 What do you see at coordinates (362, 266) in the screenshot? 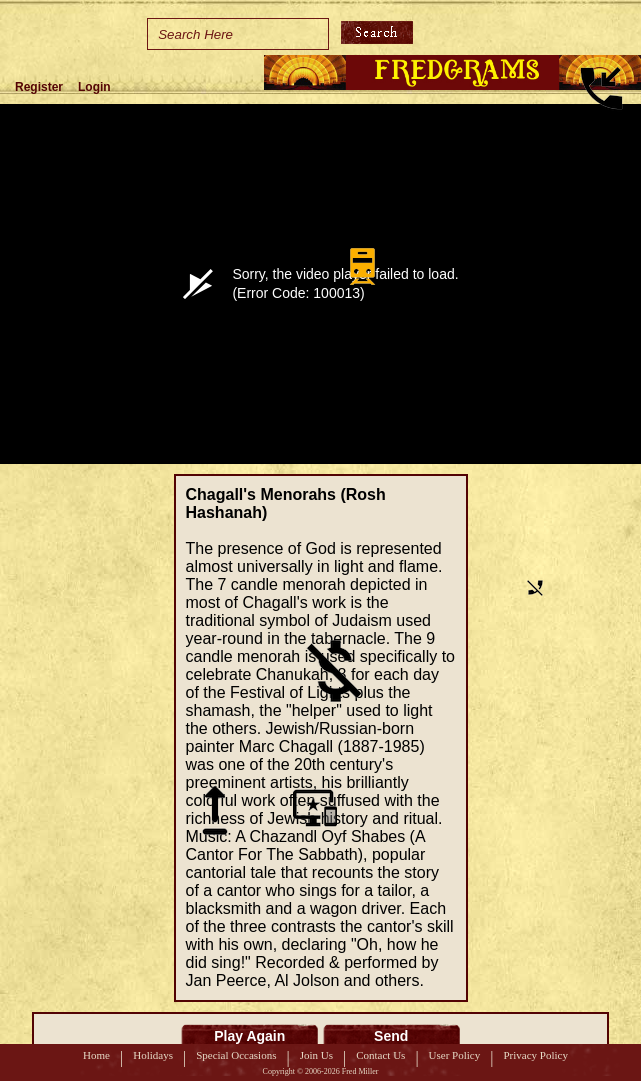
I see `view subway or metro transit options` at bounding box center [362, 266].